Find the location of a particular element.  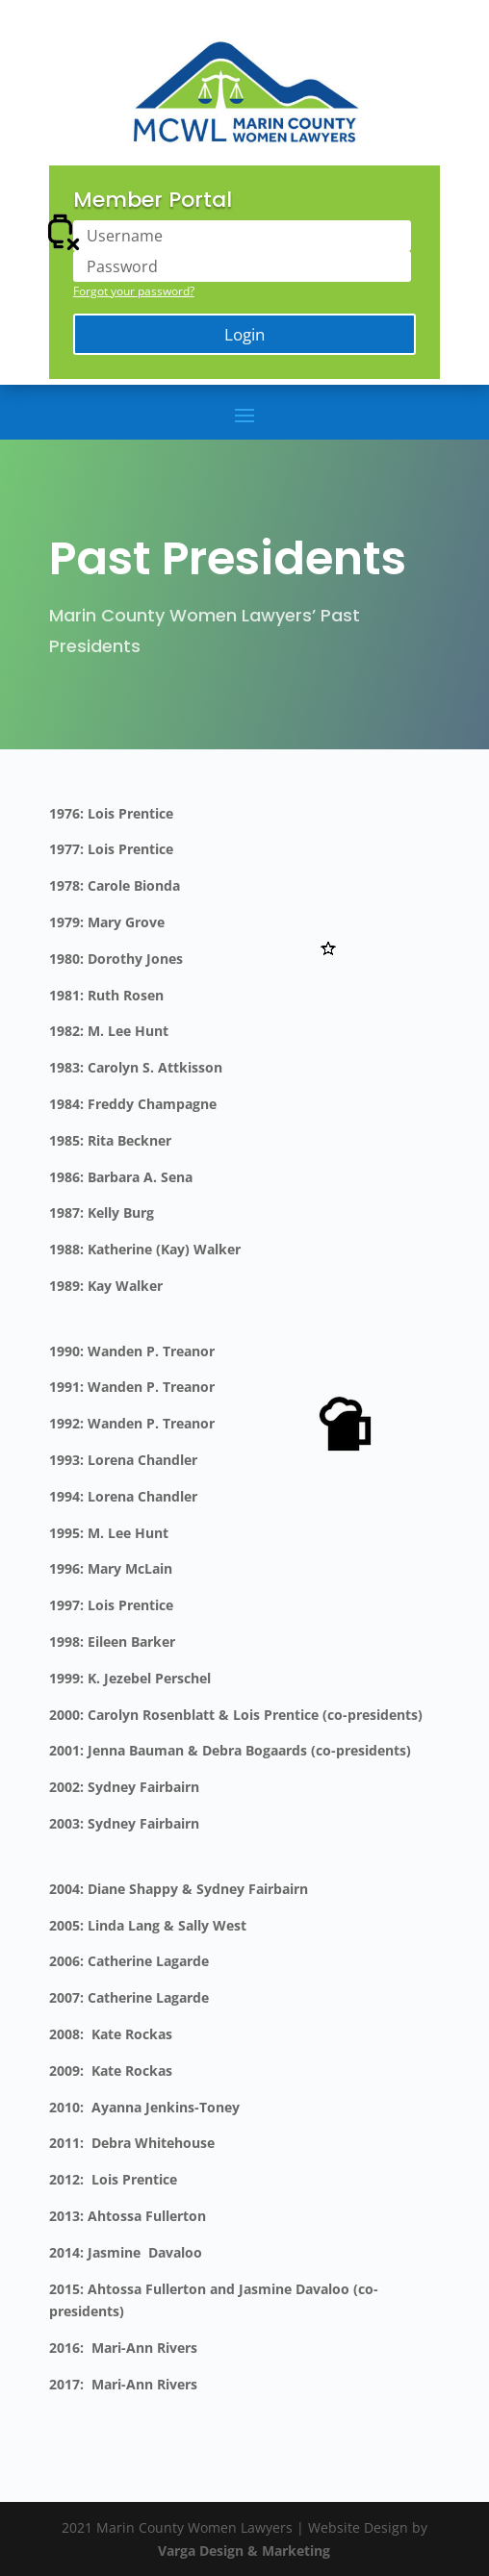

add item to favorites is located at coordinates (328, 948).